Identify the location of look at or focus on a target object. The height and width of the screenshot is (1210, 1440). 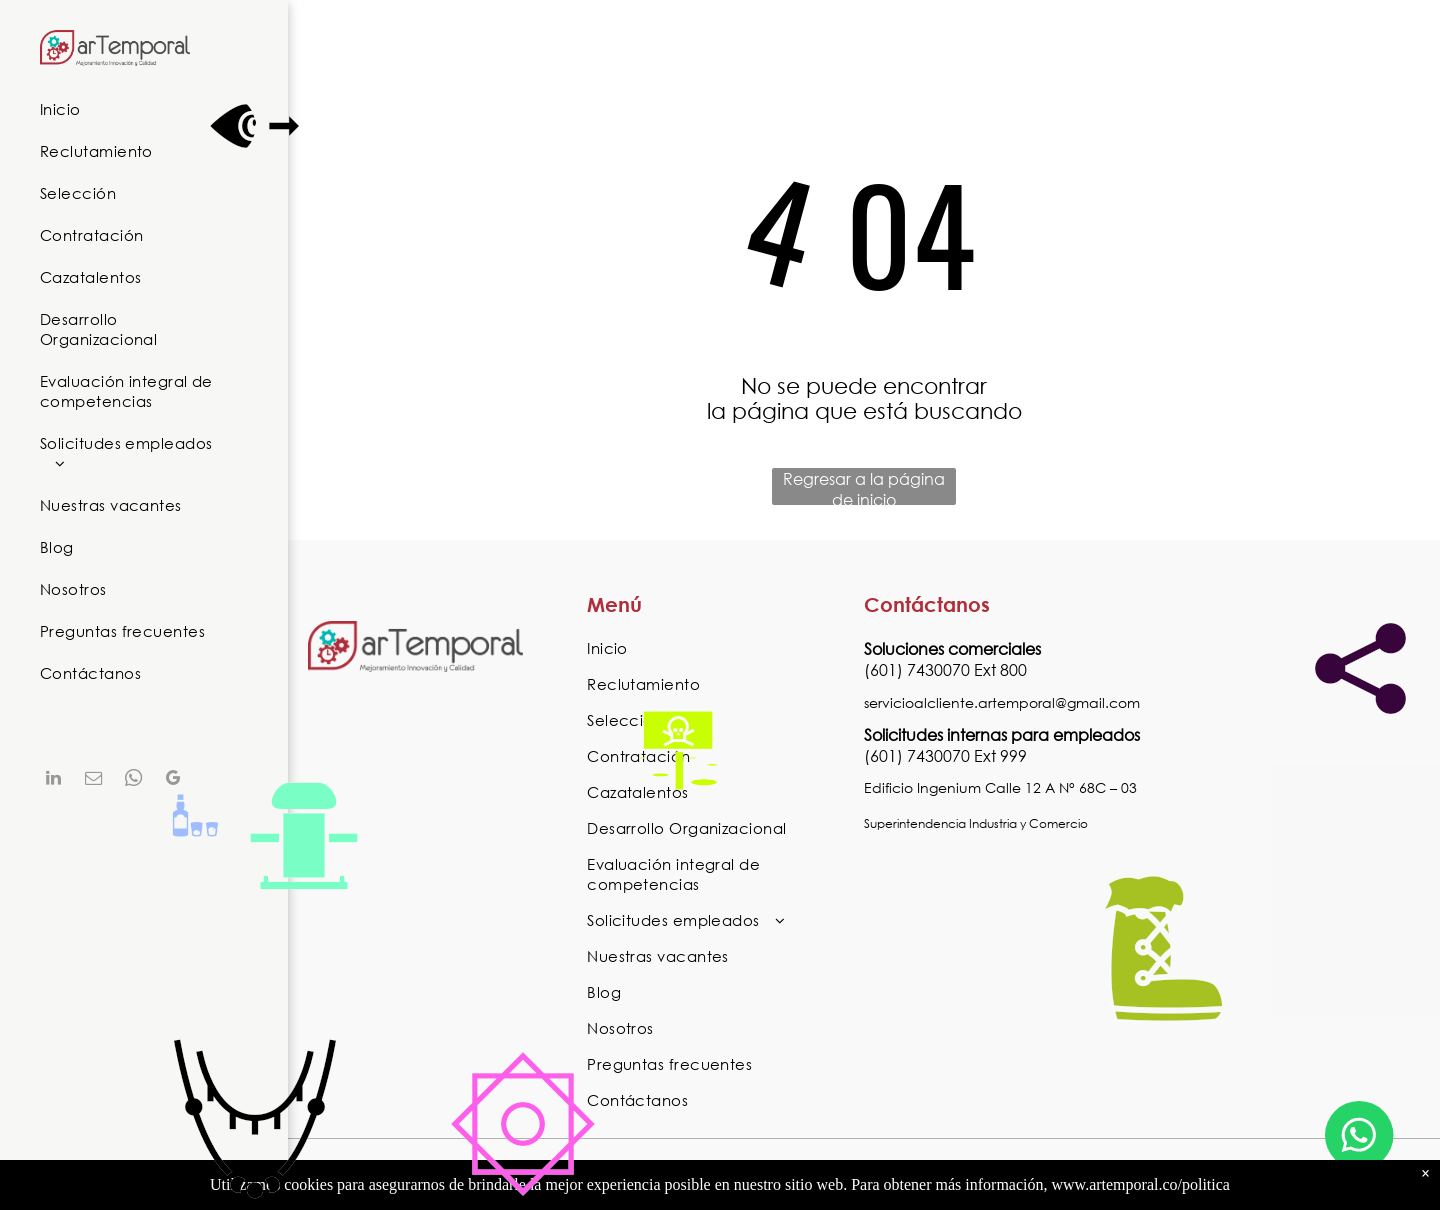
(256, 126).